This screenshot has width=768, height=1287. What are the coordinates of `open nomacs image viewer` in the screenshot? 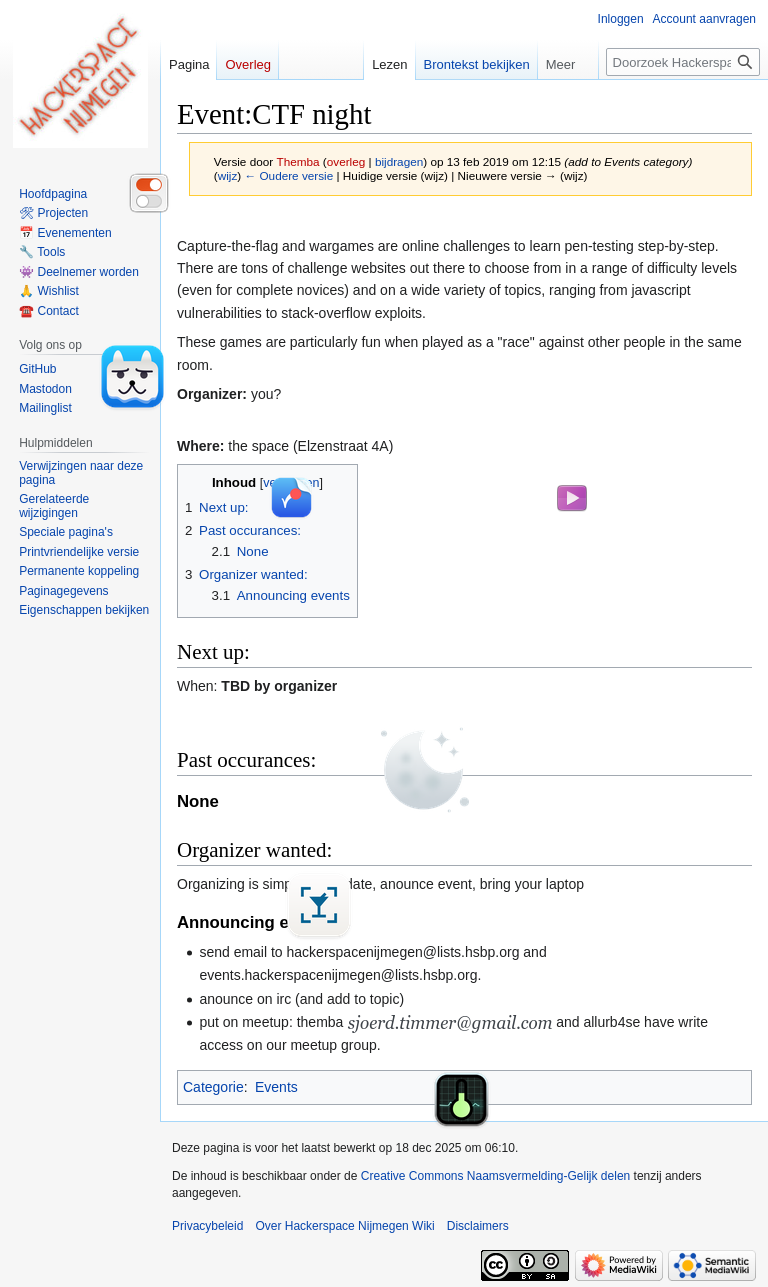 It's located at (319, 905).